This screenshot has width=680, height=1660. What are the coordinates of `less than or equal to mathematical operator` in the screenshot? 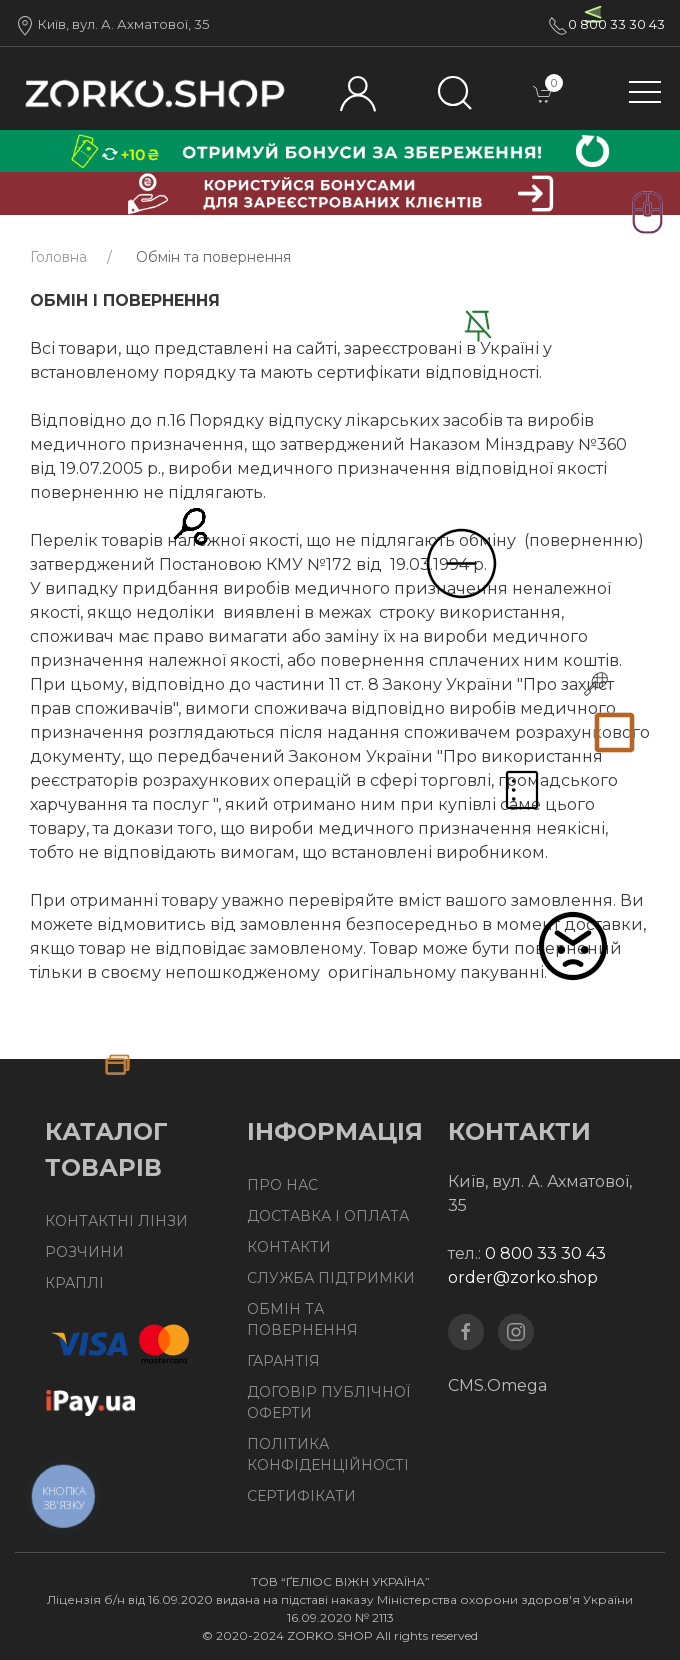 It's located at (593, 14).